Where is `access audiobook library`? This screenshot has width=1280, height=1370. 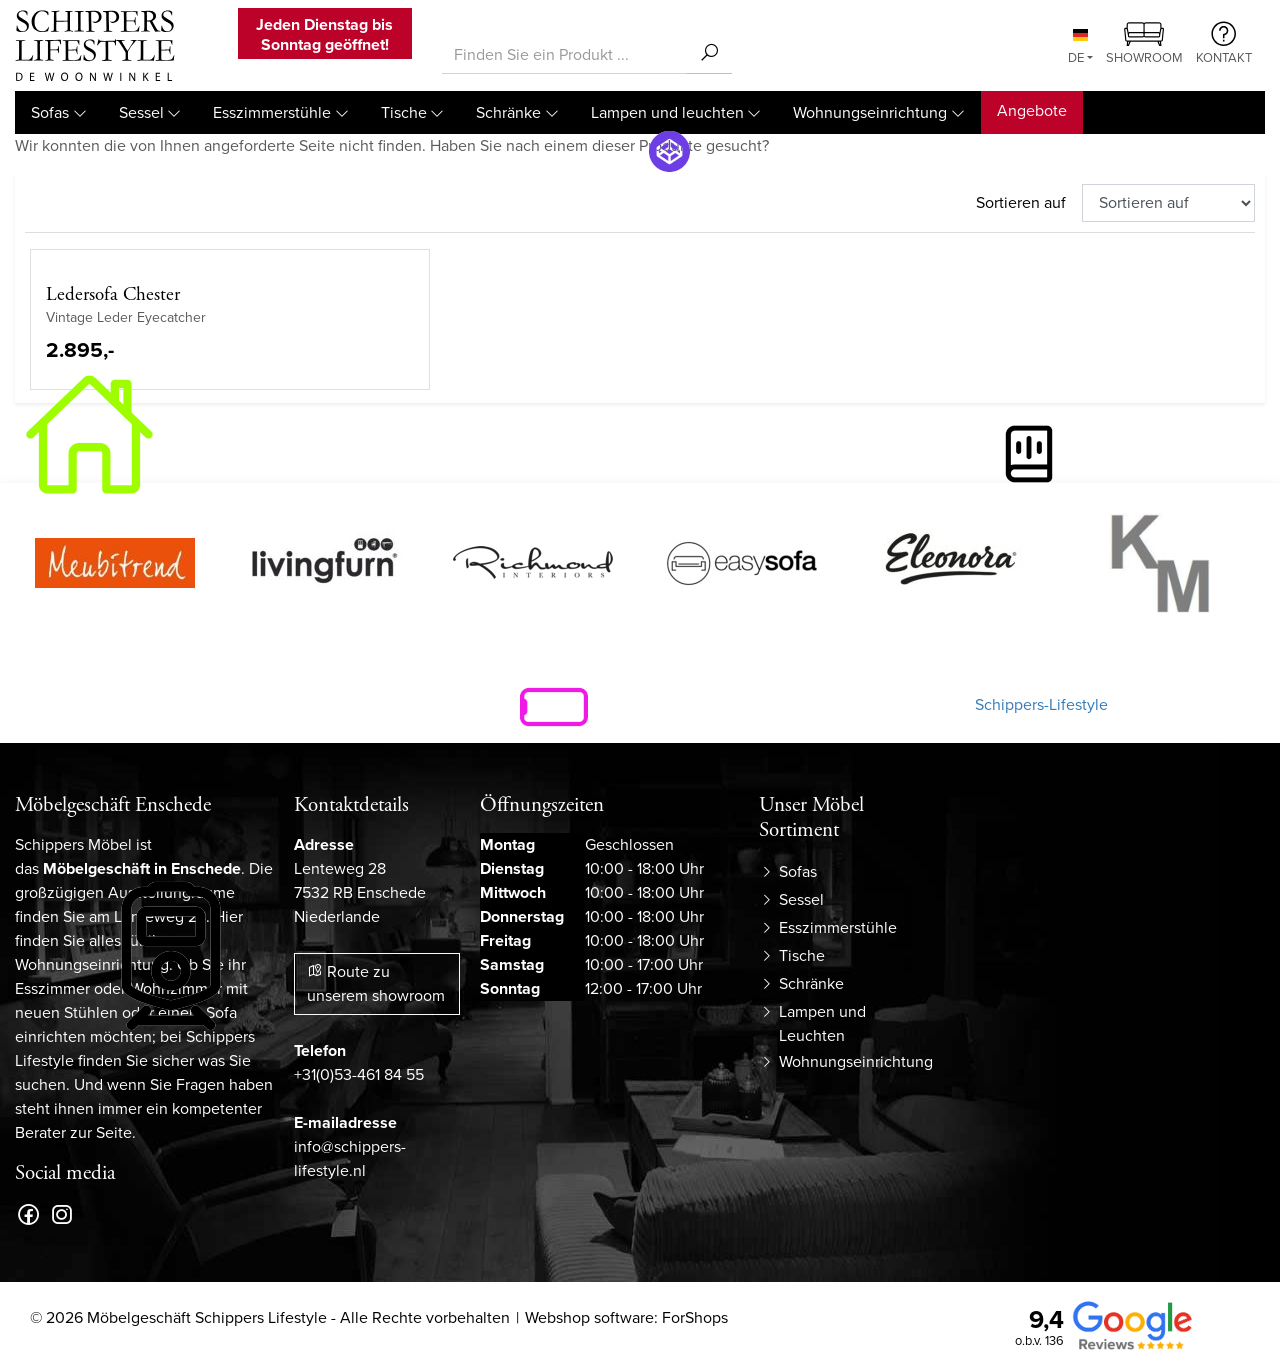 access audiobook library is located at coordinates (1029, 454).